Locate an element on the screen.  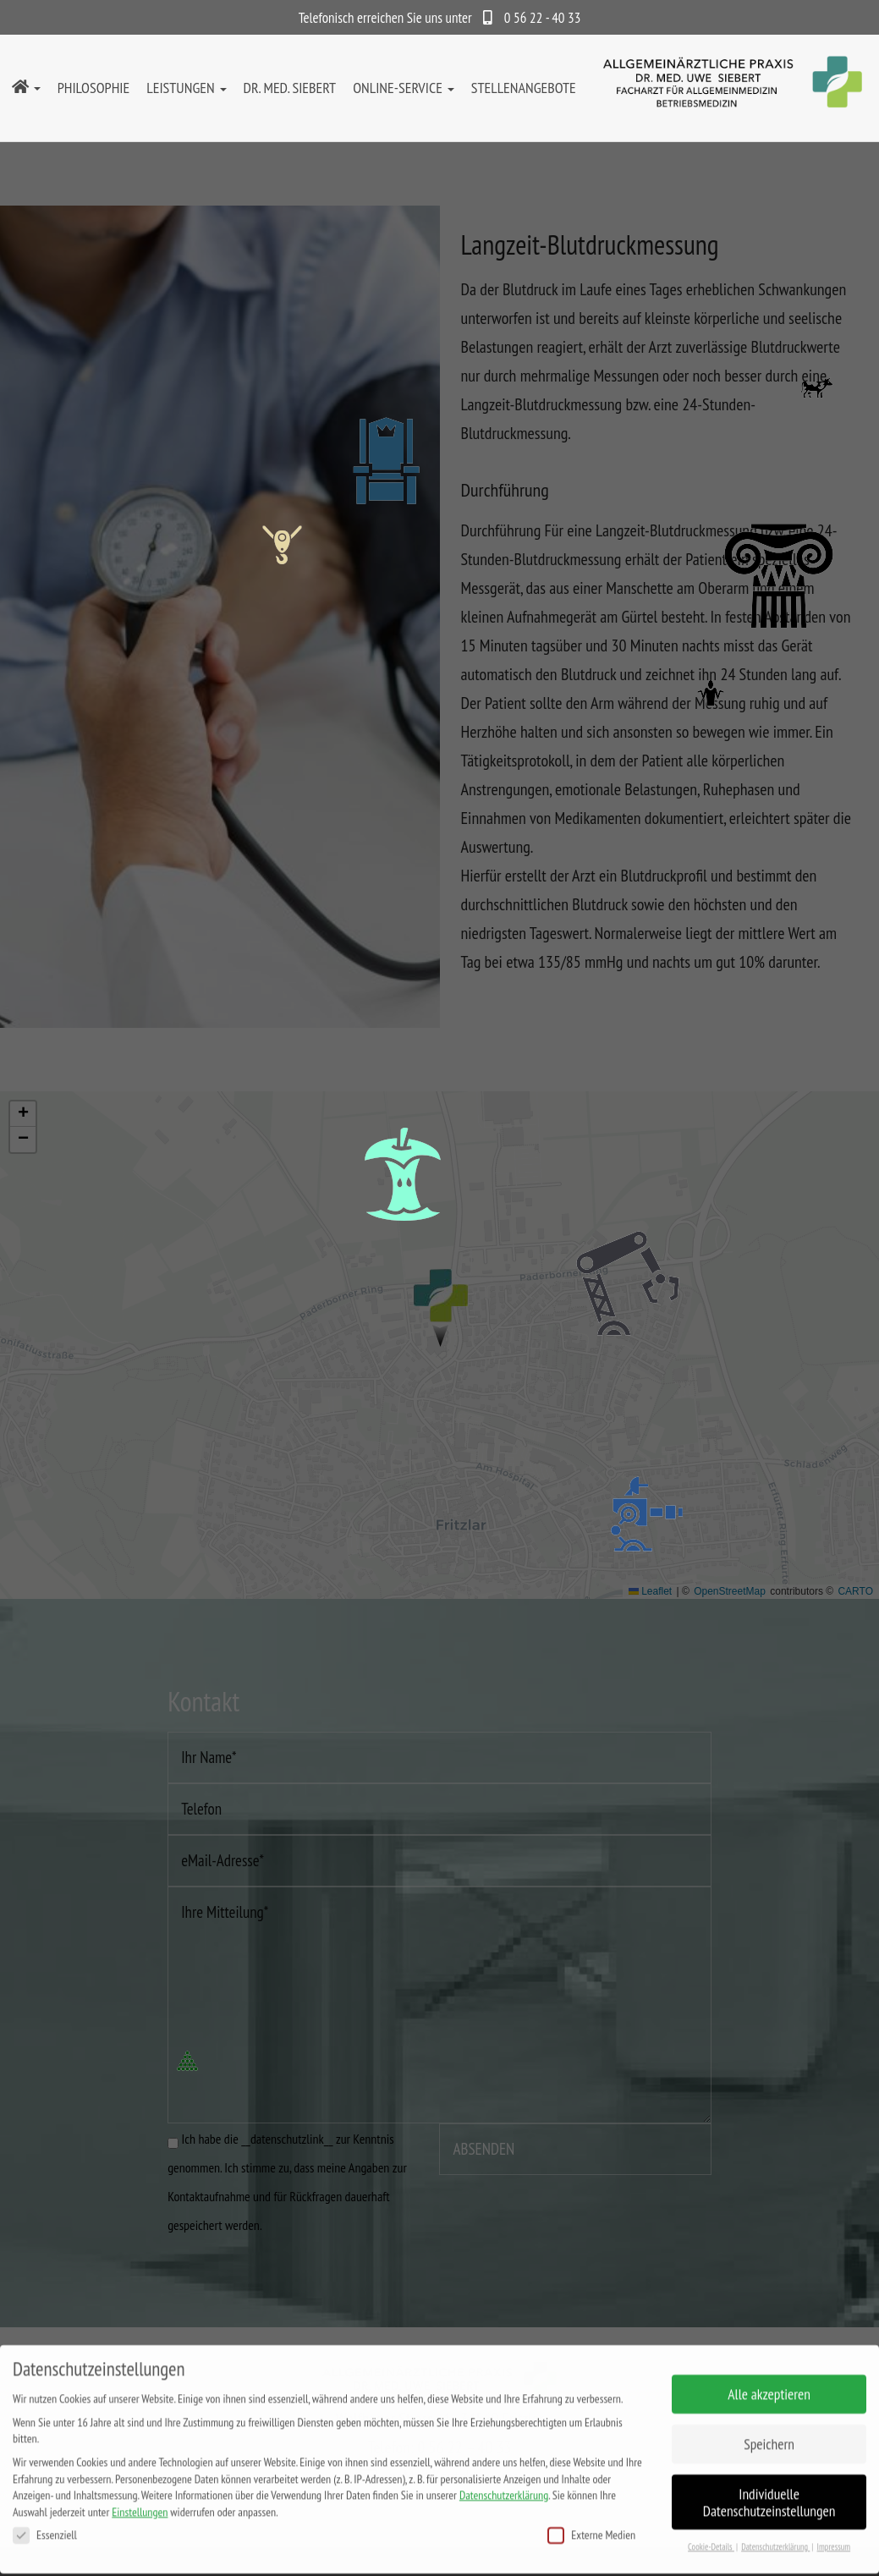
access throne room or royal court in game is located at coordinates (386, 460).